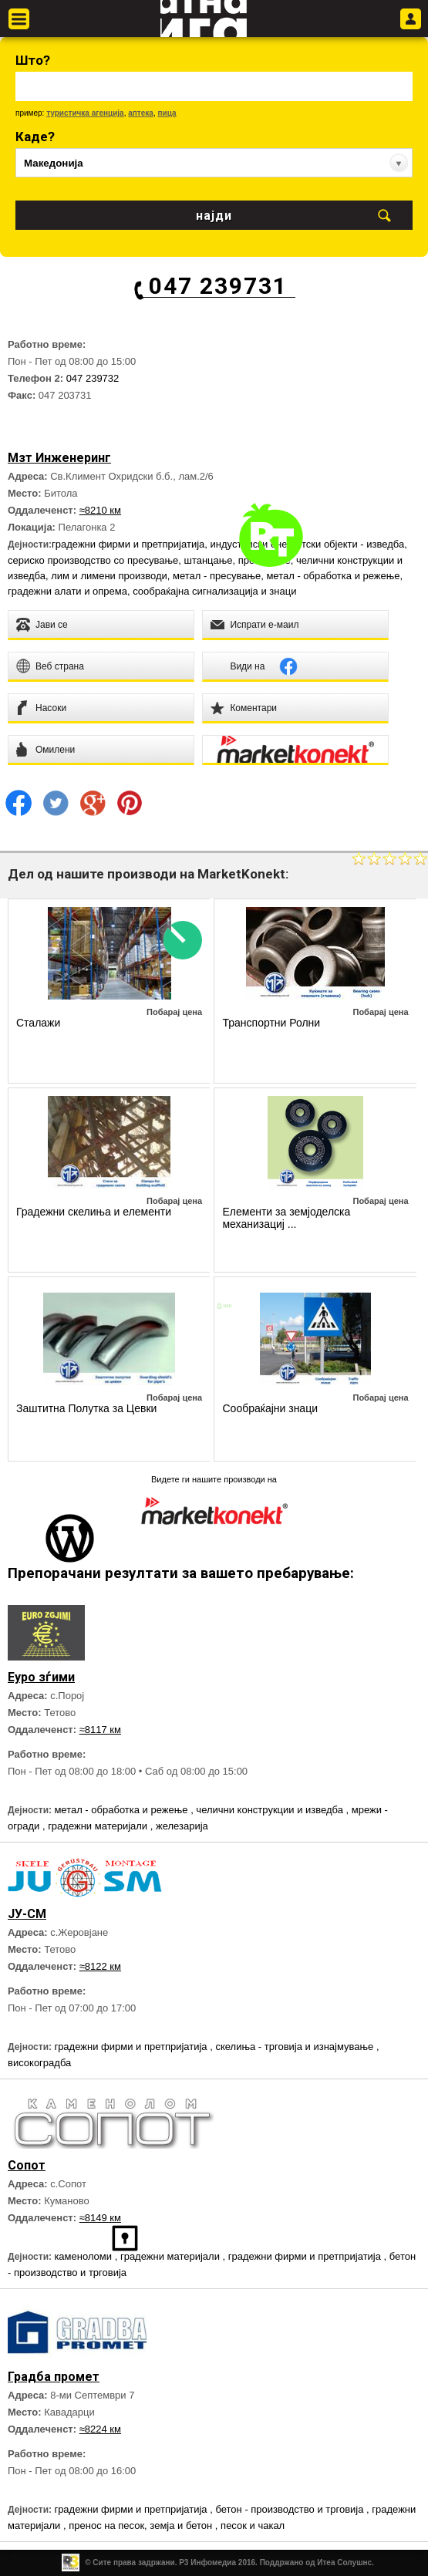 This screenshot has height=2576, width=428. Describe the element at coordinates (183, 940) in the screenshot. I see `scan a QR code or barcode` at that location.